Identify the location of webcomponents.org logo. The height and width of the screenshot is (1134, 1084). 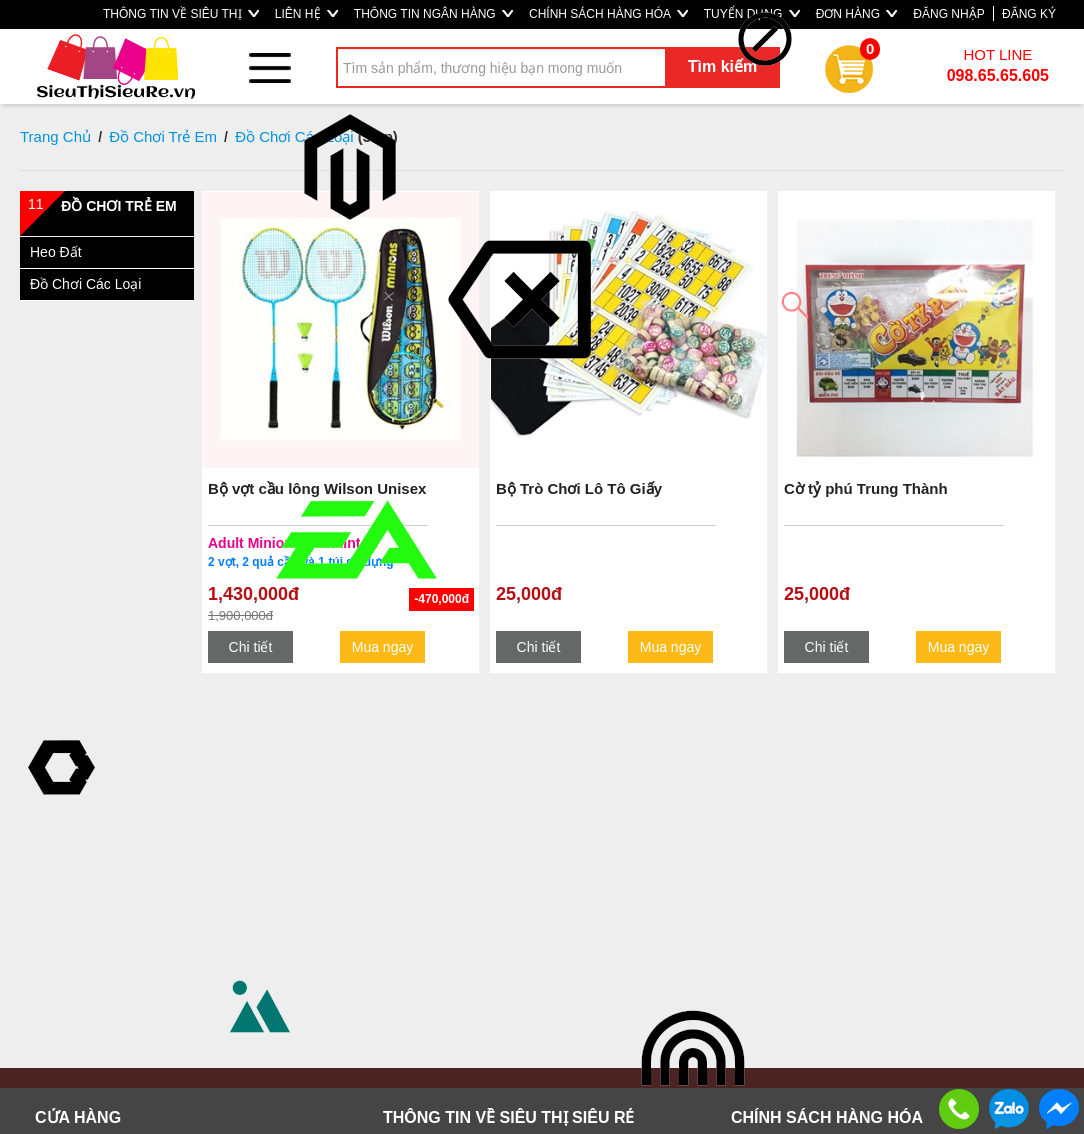
(61, 767).